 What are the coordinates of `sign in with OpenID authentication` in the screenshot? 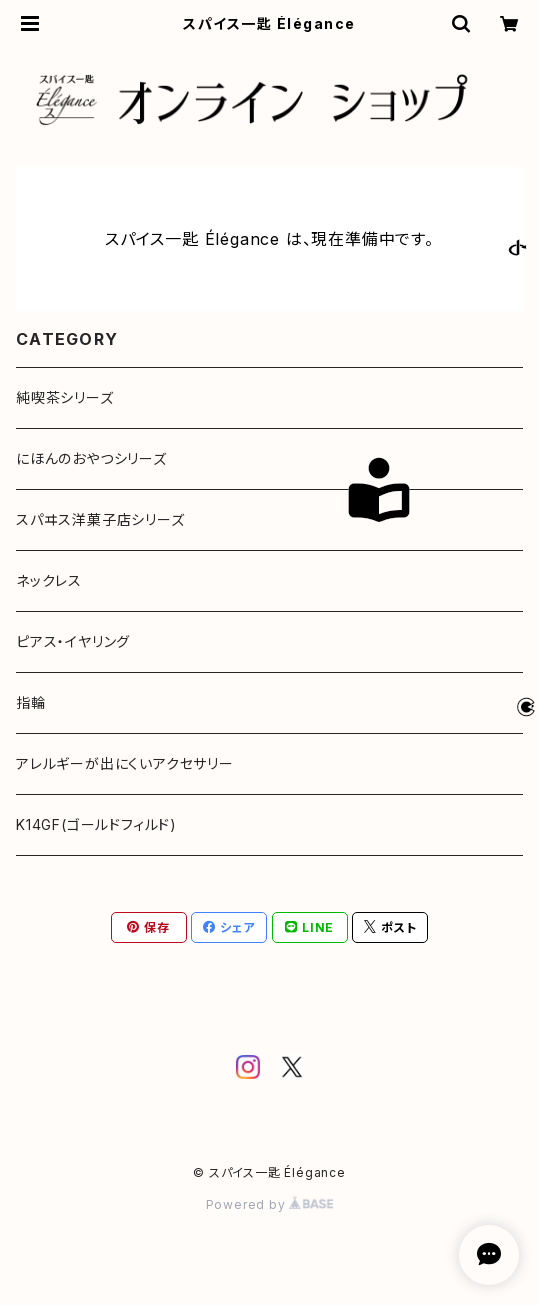 It's located at (517, 247).